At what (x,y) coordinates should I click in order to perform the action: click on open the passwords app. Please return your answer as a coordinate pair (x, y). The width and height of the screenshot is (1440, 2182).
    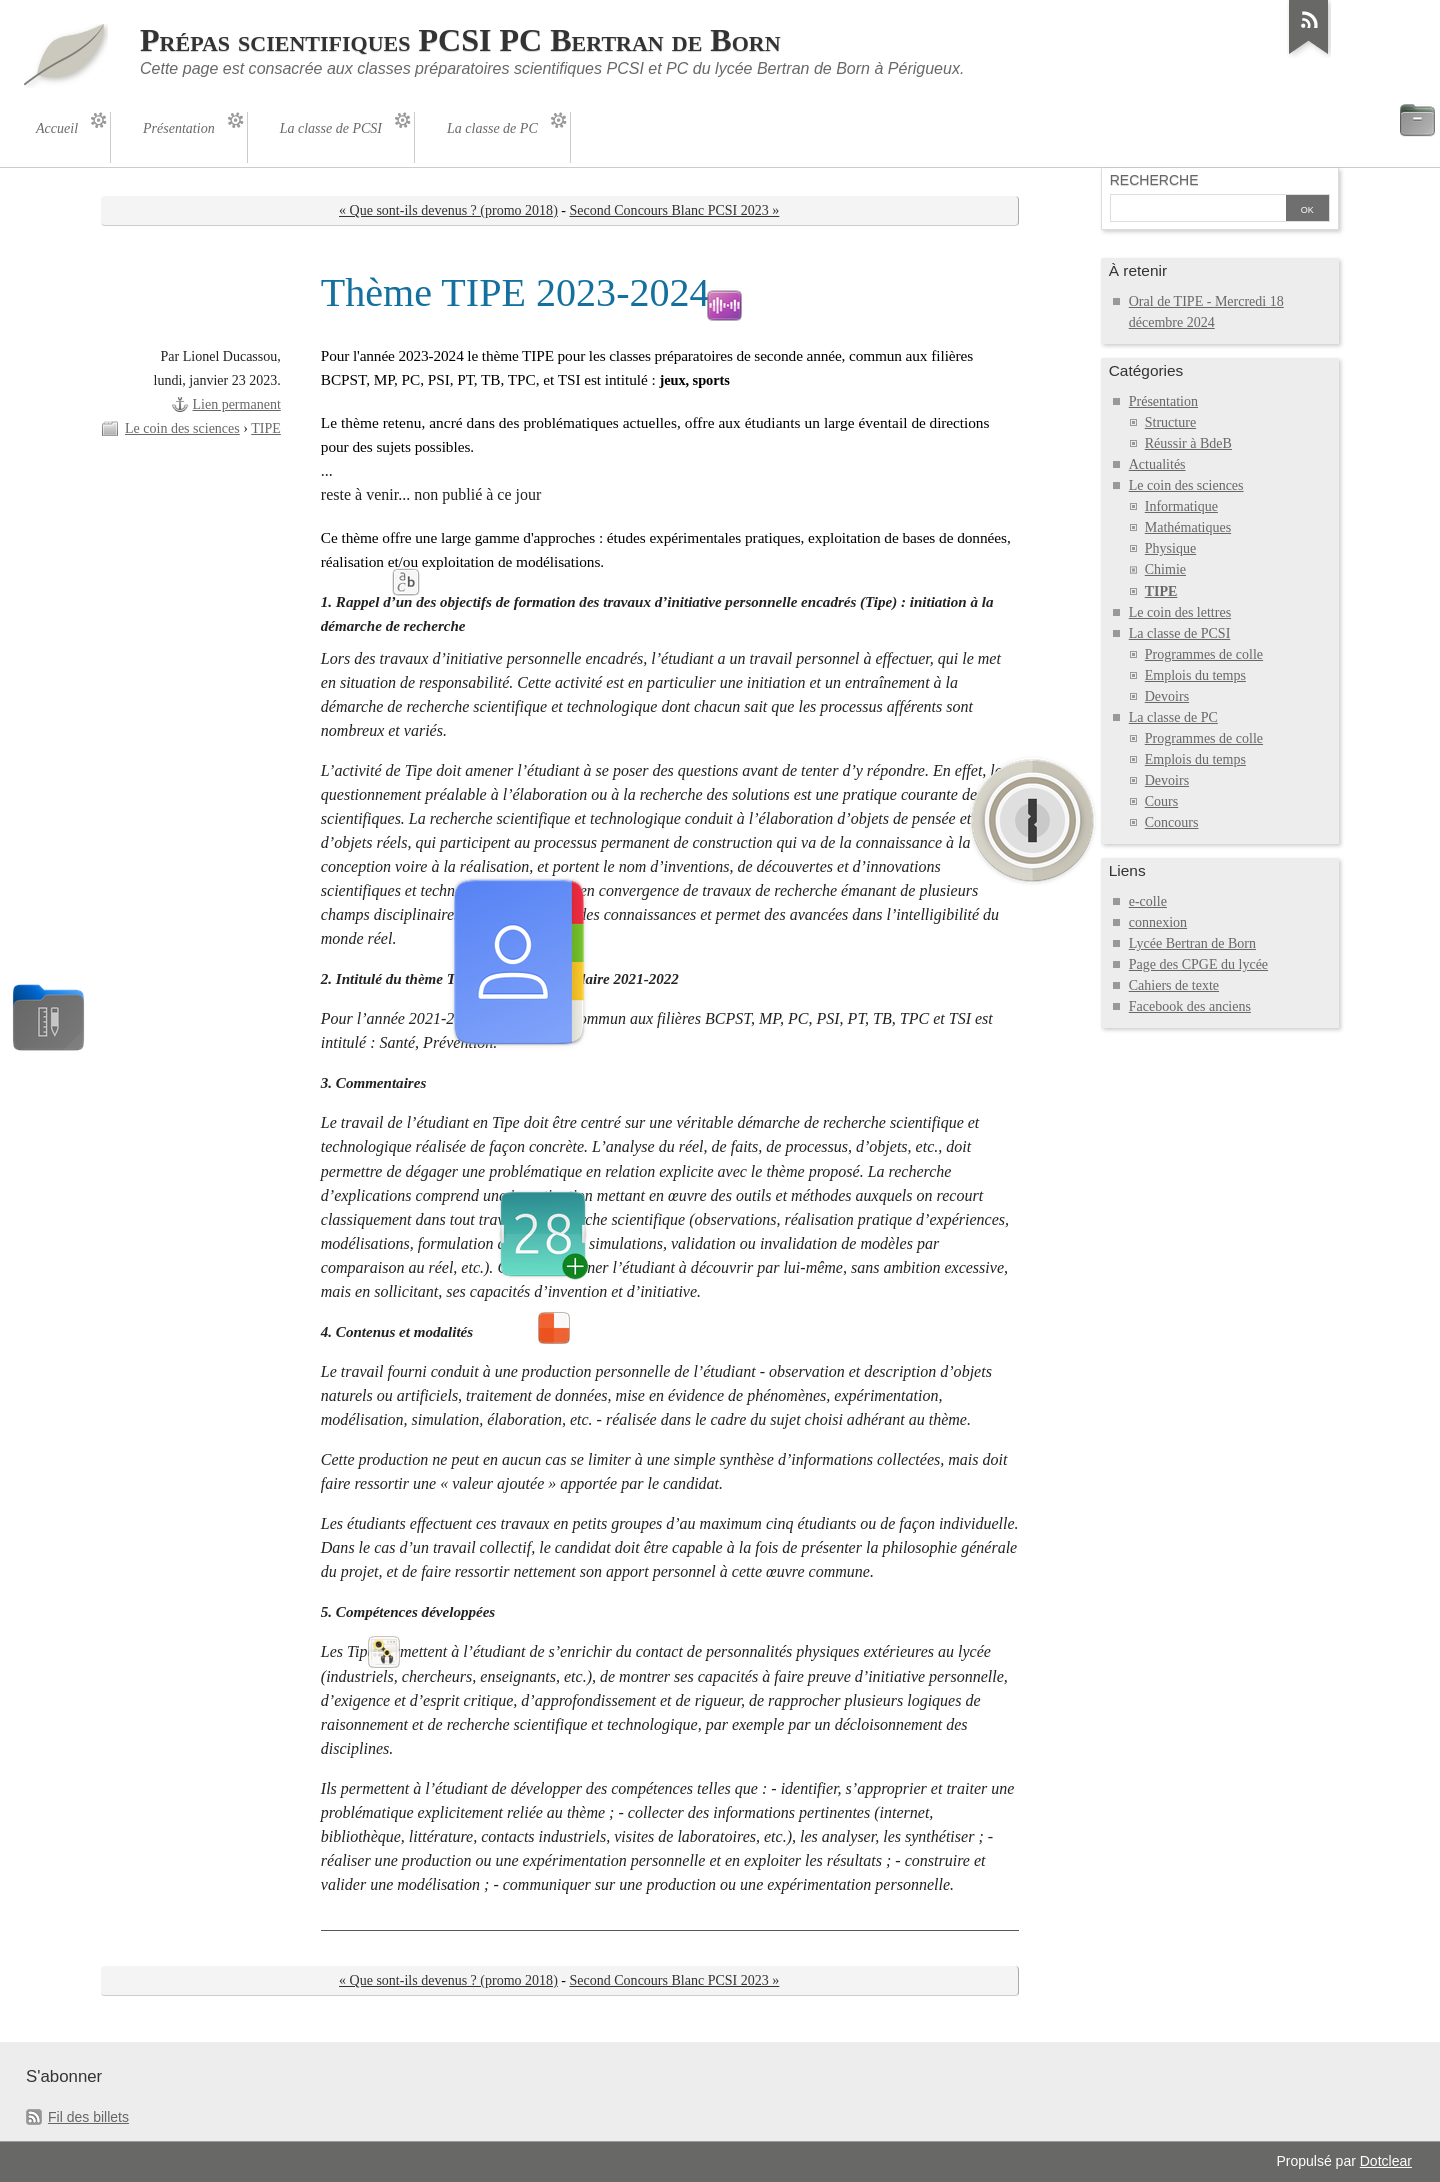
    Looking at the image, I should click on (1032, 820).